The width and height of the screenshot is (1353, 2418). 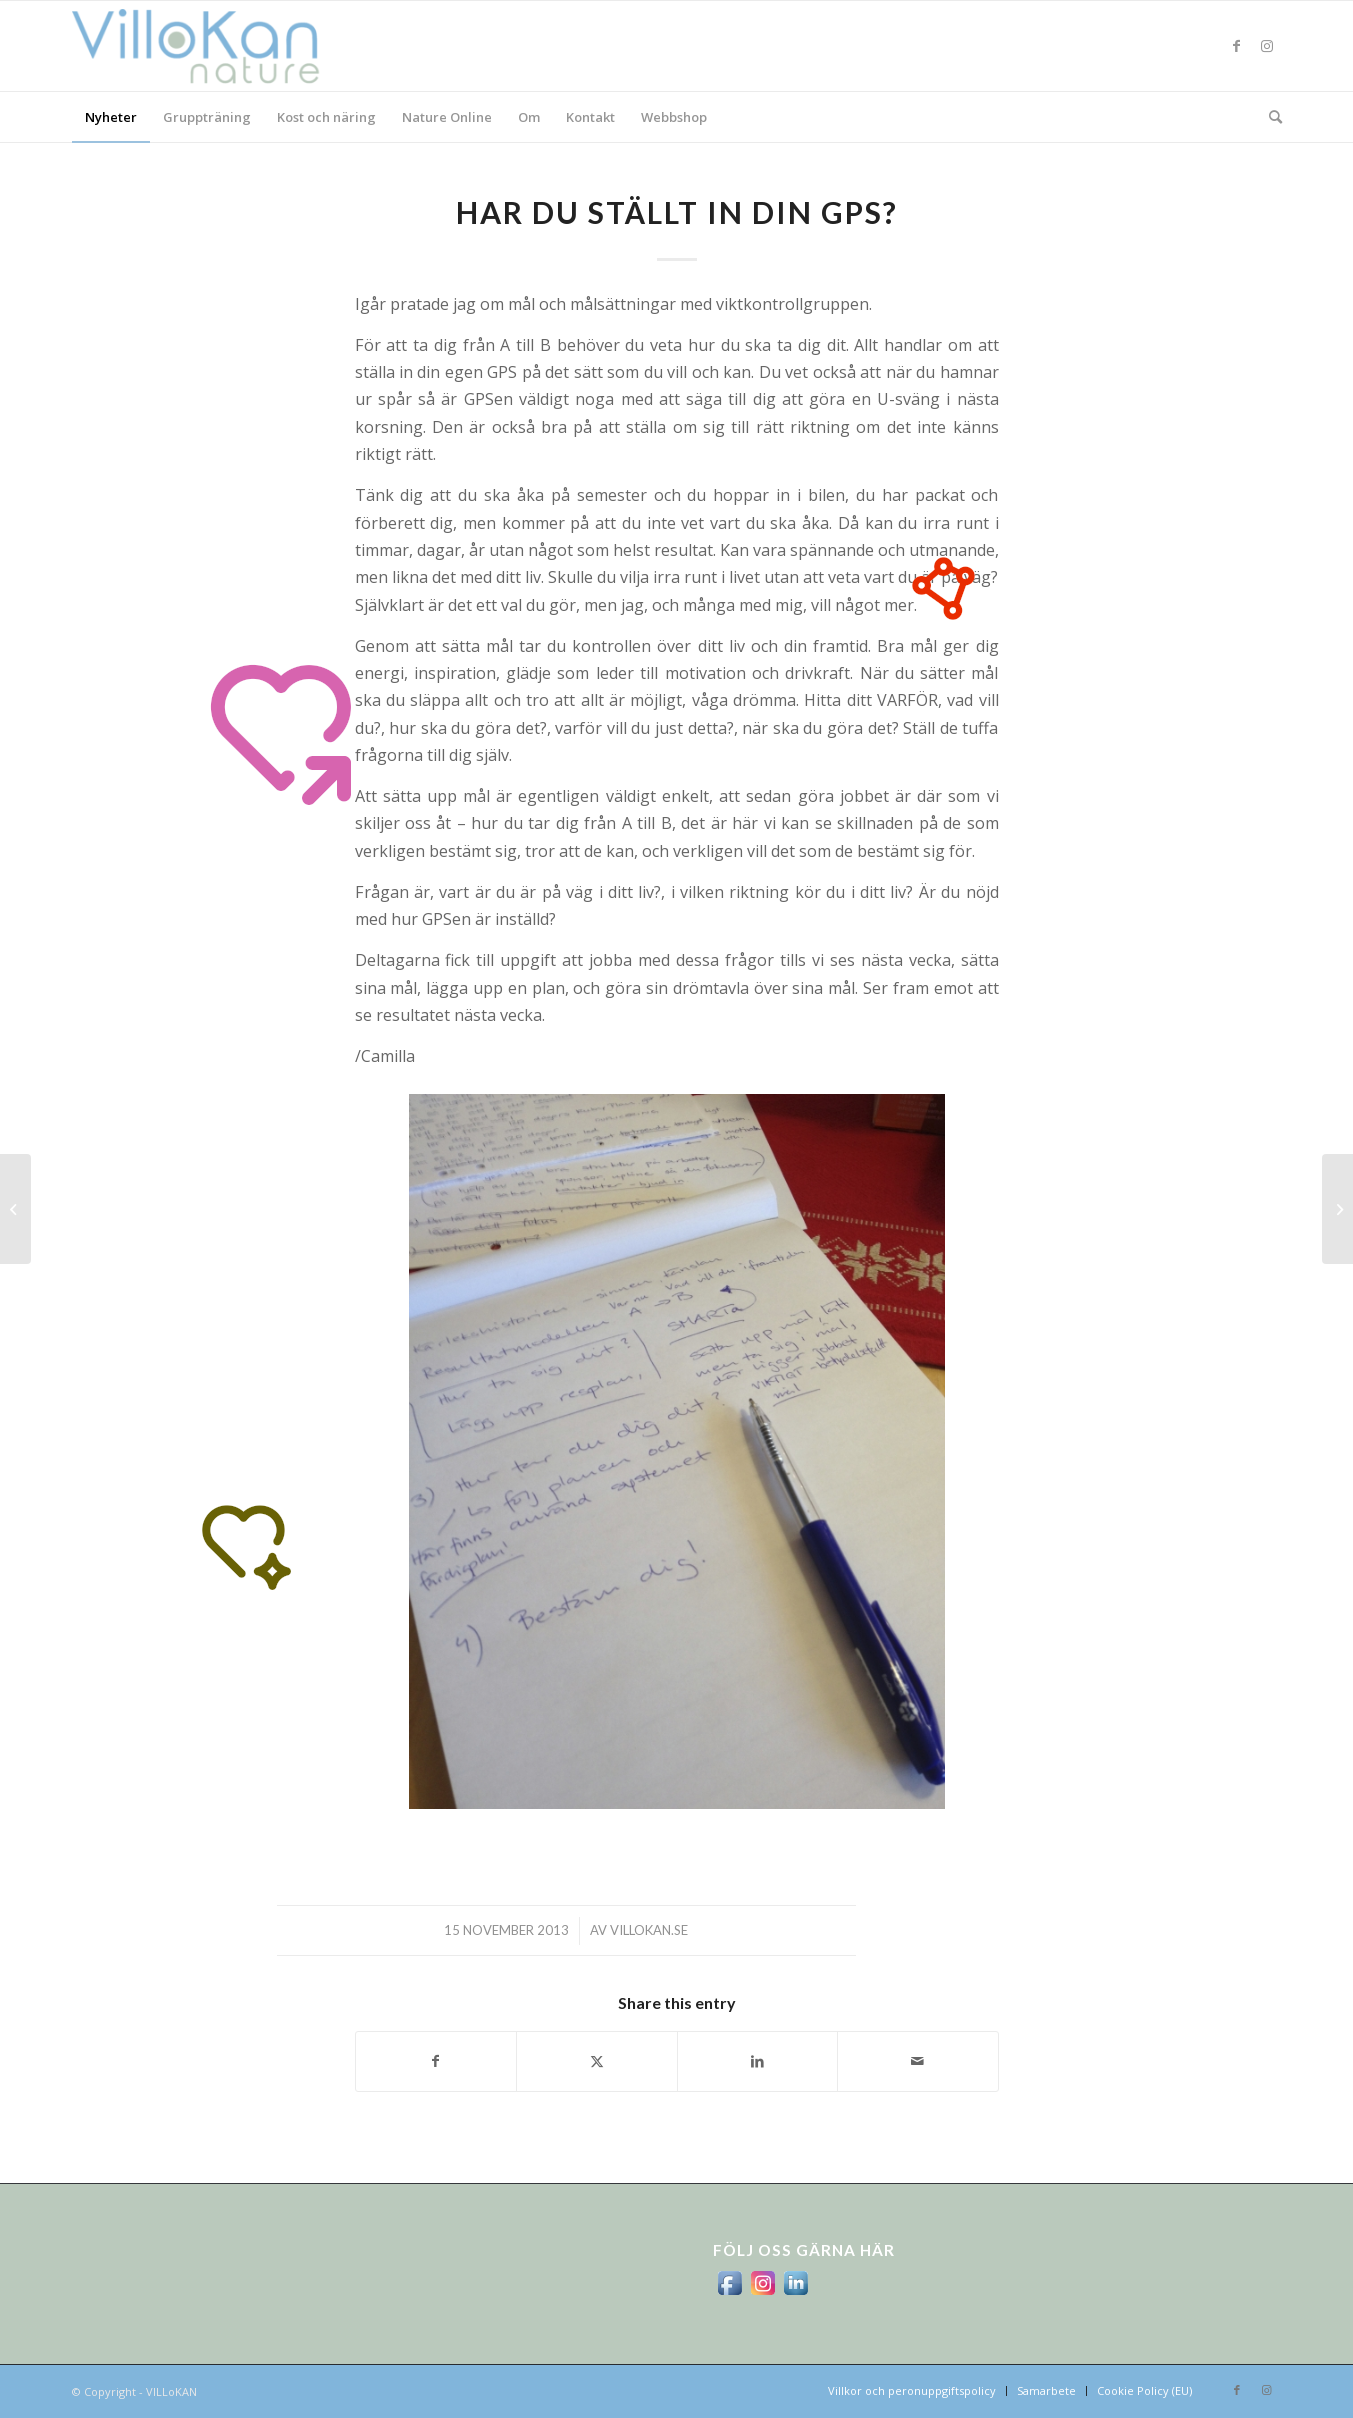 What do you see at coordinates (281, 728) in the screenshot?
I see `share a liked or favorited item` at bounding box center [281, 728].